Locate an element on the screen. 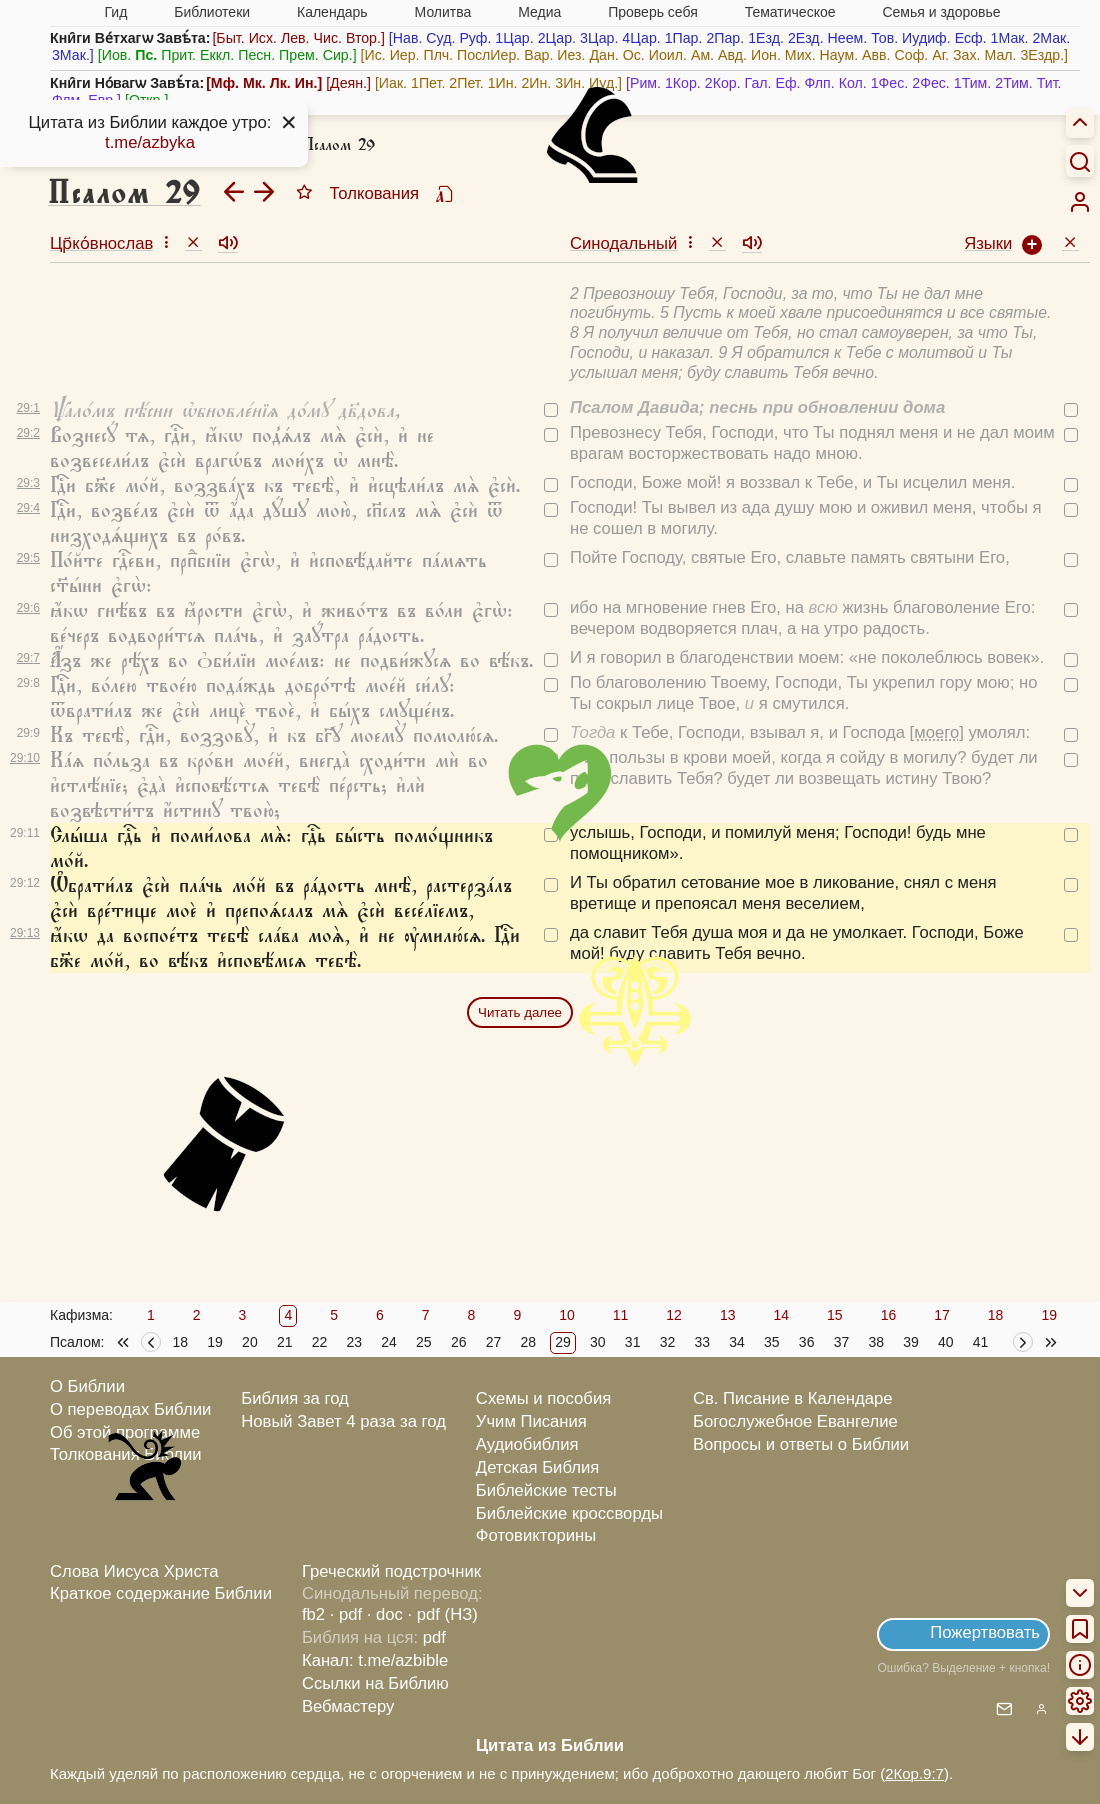 This screenshot has width=1100, height=1804. celebrate an achievement or milestone is located at coordinates (224, 1144).